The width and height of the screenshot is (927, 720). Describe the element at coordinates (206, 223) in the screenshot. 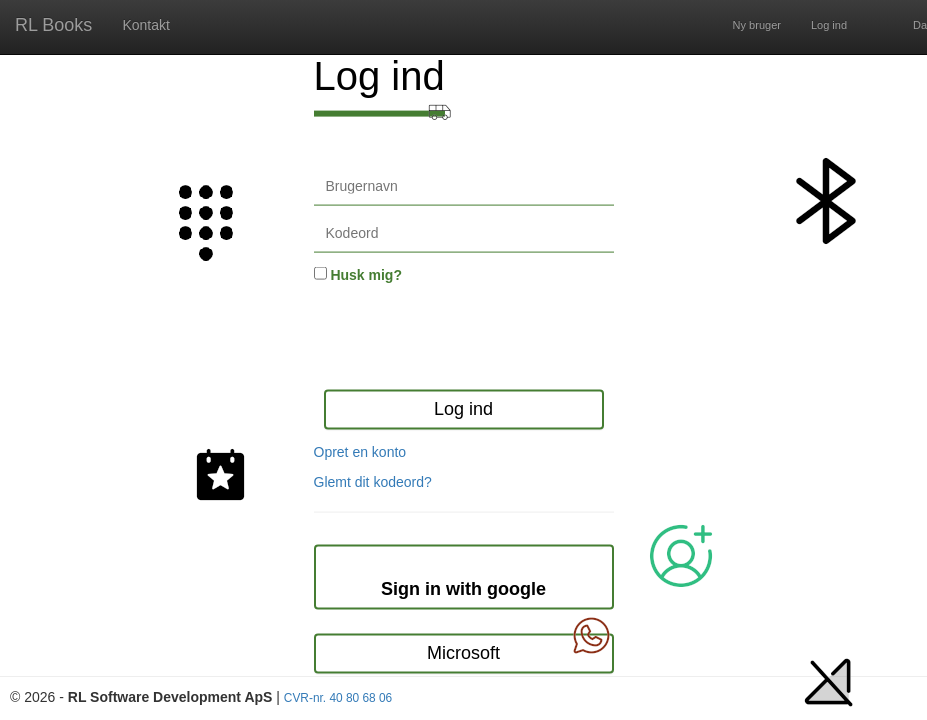

I see `open the phone dialpad` at that location.